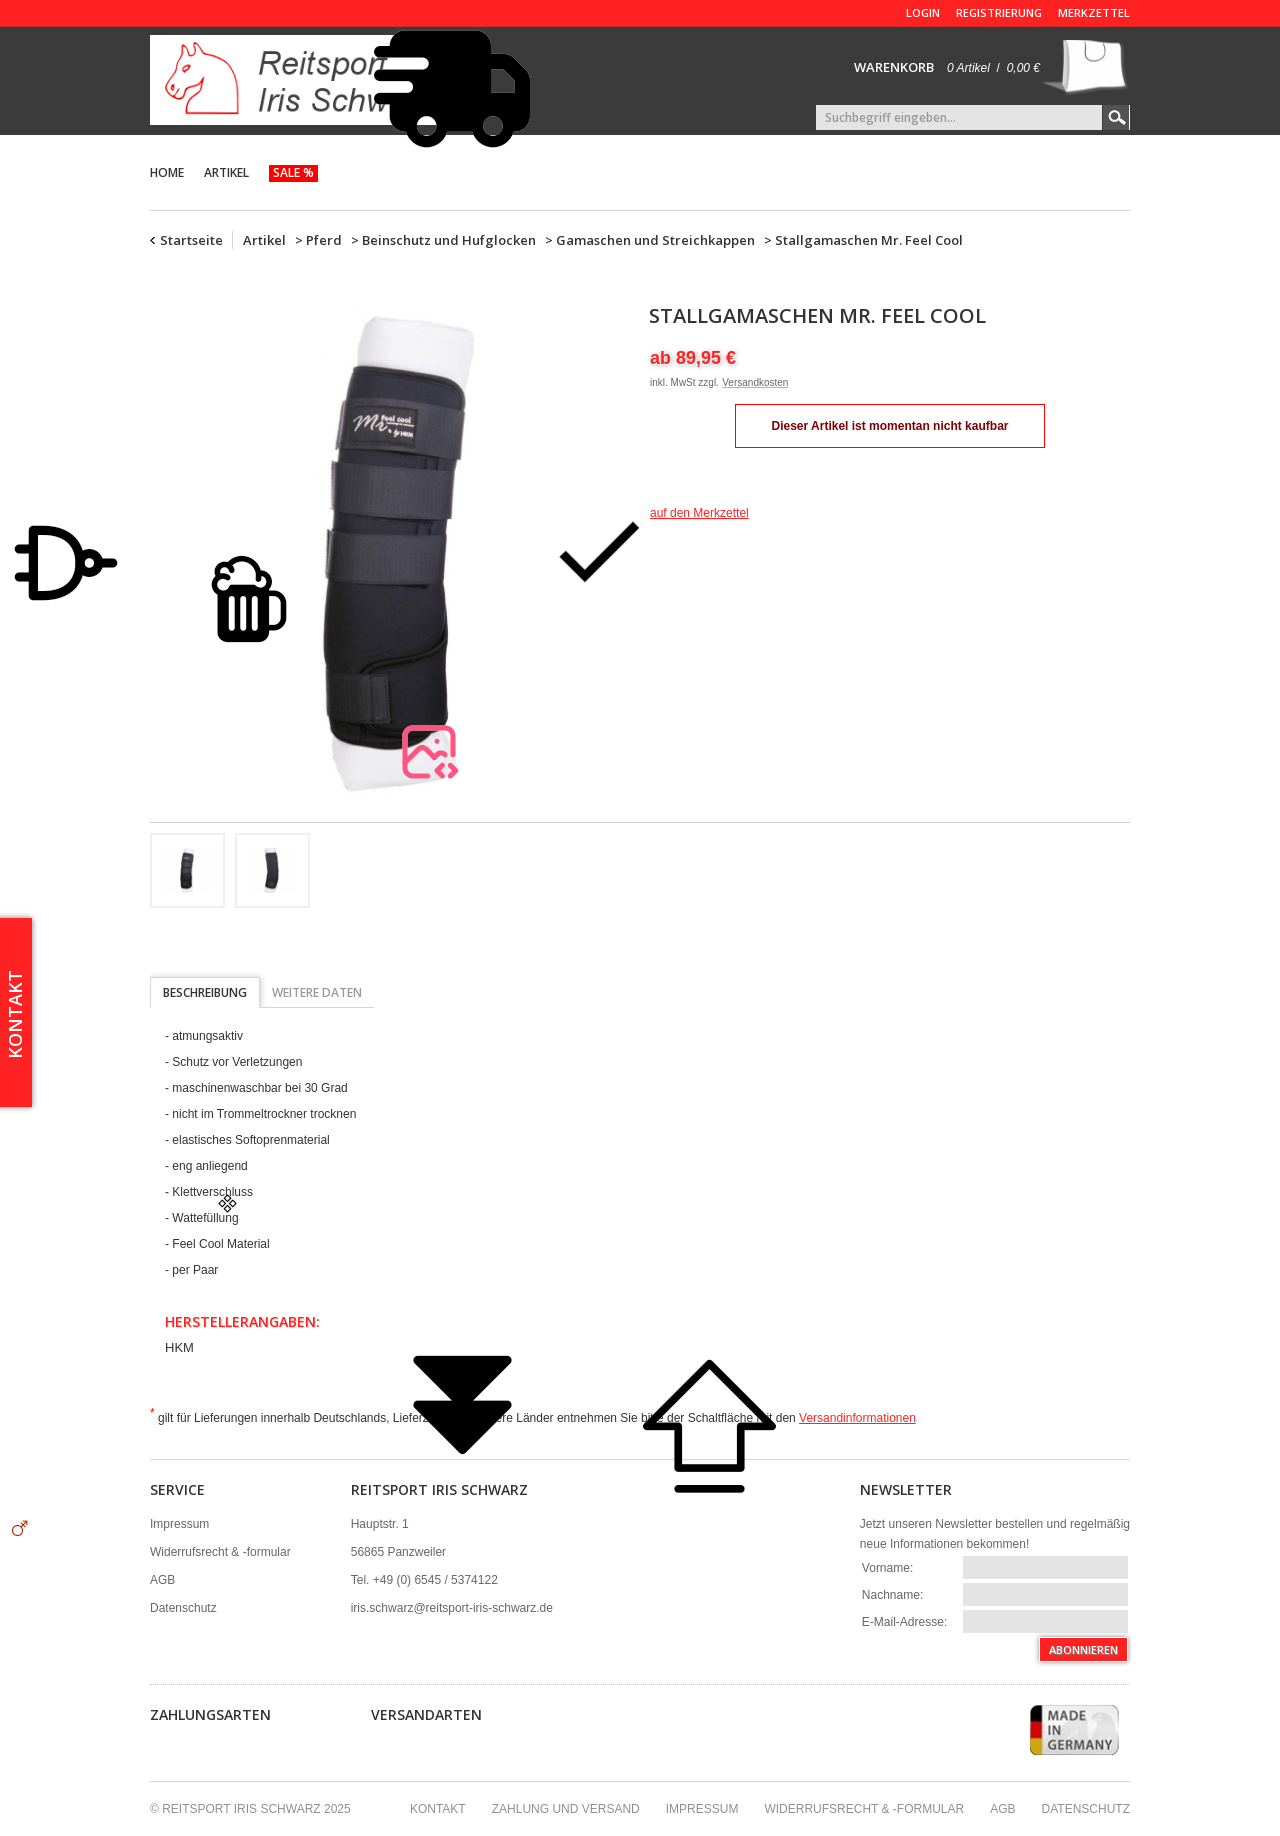 The height and width of the screenshot is (1836, 1280). I want to click on represents a NAND logic gate in circuit design, so click(66, 563).